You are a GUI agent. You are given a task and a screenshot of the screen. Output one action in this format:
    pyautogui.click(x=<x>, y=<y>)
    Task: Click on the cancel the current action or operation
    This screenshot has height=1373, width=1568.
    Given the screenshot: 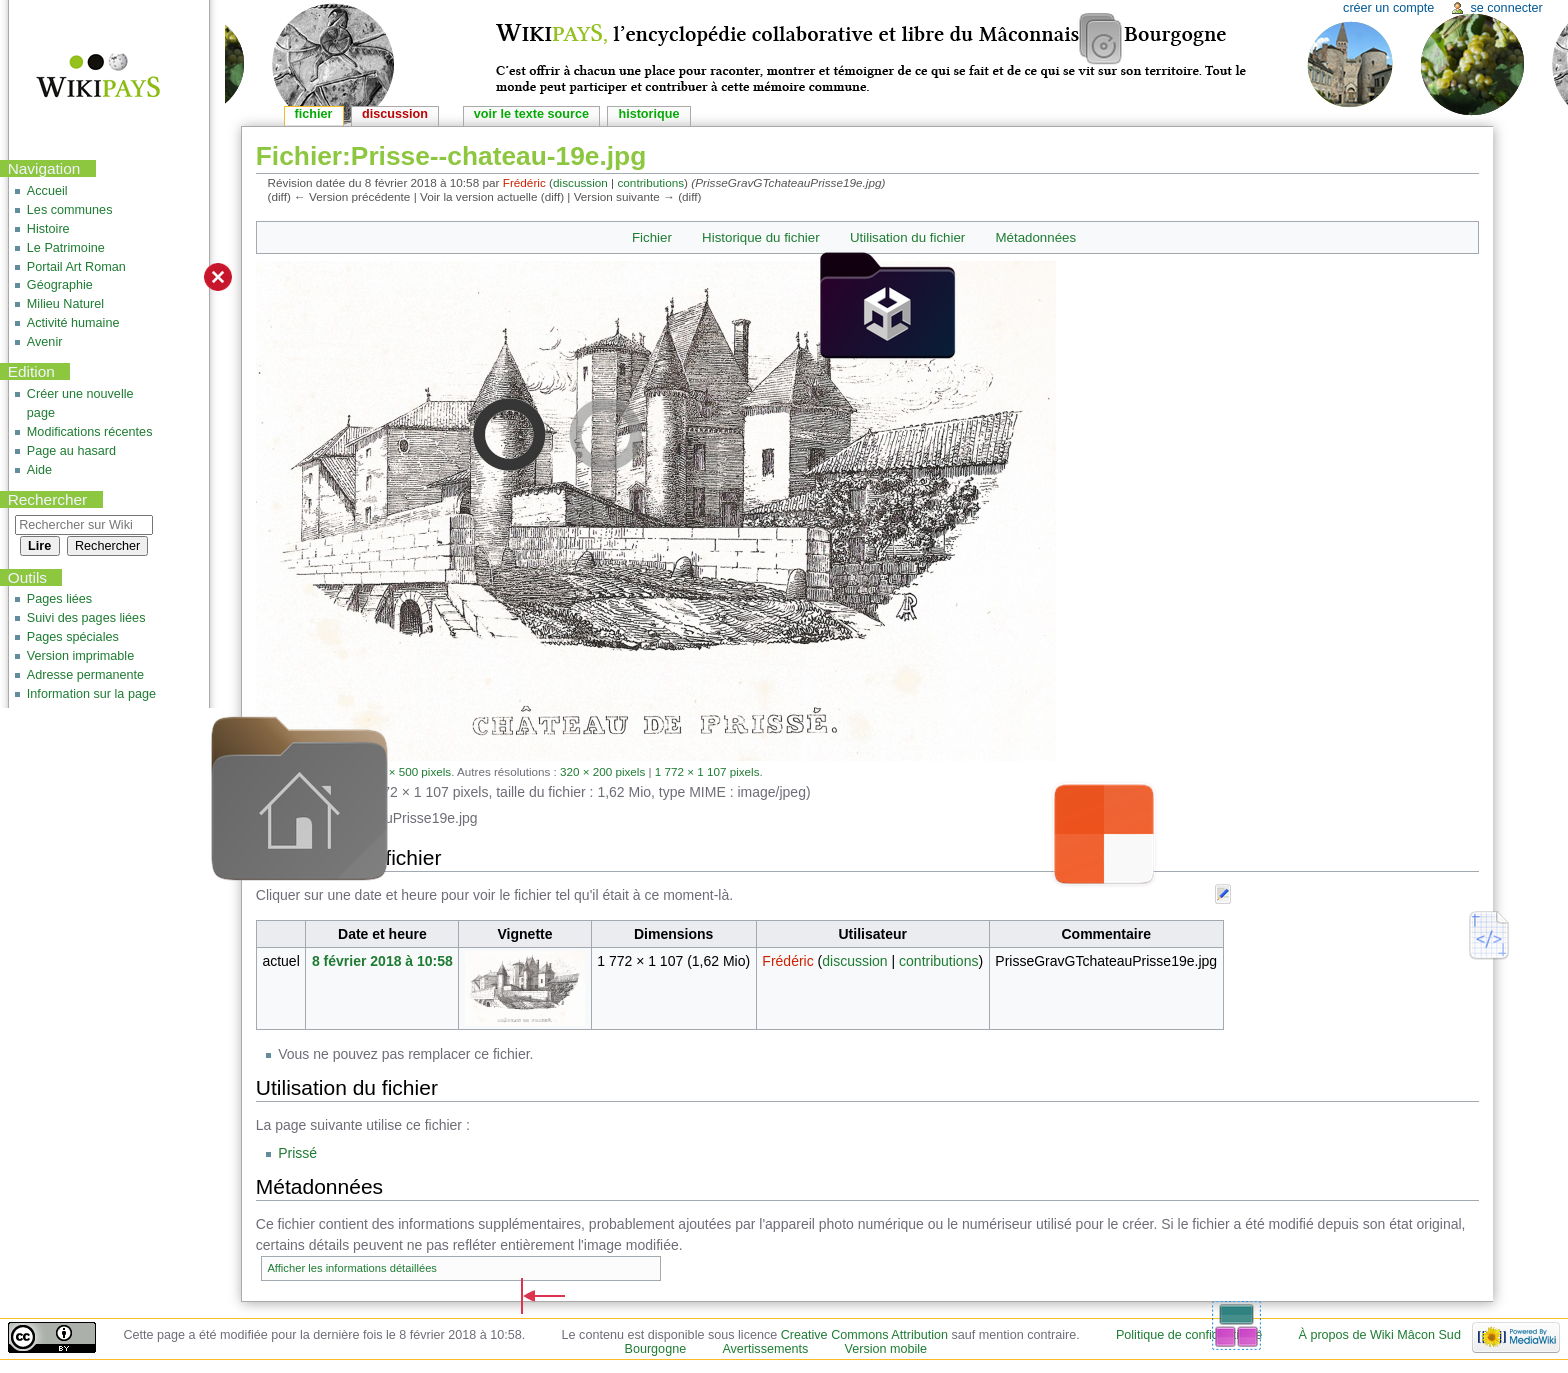 What is the action you would take?
    pyautogui.click(x=218, y=277)
    